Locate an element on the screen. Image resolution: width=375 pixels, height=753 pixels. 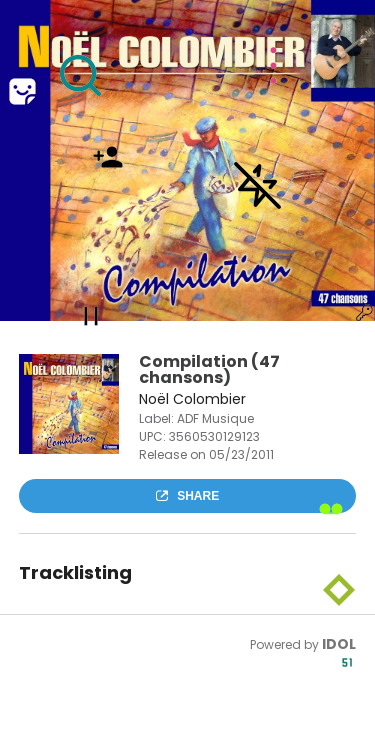
indicates audio or video recording in progress is located at coordinates (331, 509).